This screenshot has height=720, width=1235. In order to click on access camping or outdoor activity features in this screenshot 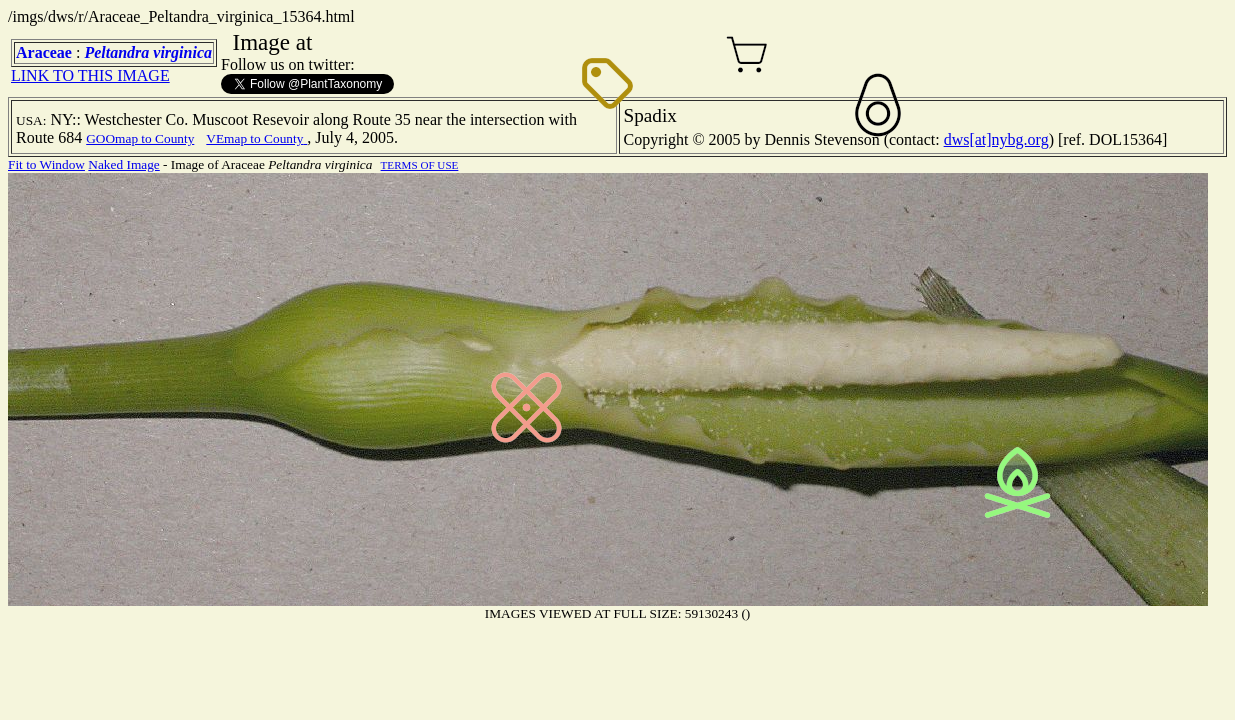, I will do `click(1017, 482)`.